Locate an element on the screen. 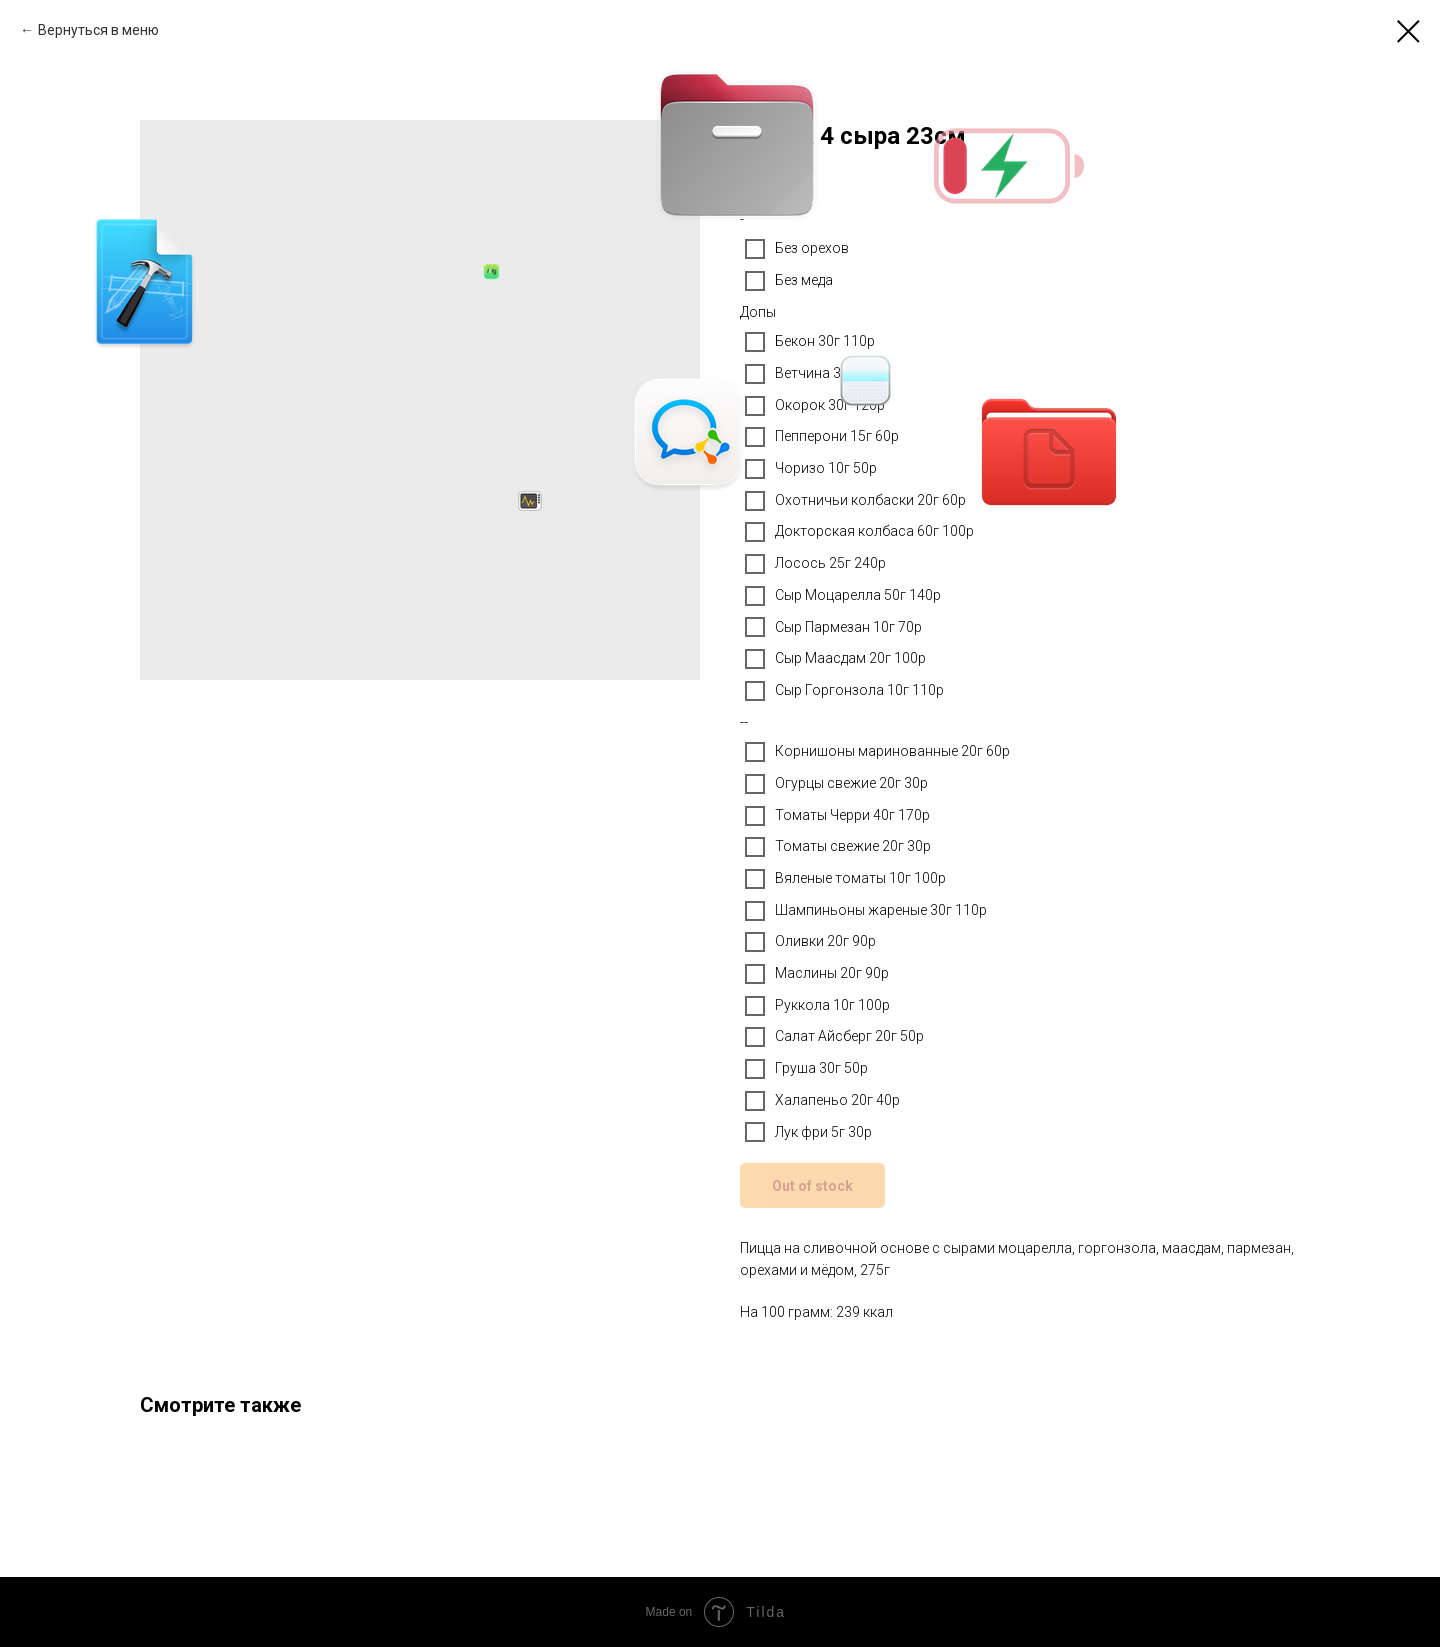 This screenshot has height=1647, width=1440. open regex tester application is located at coordinates (491, 271).